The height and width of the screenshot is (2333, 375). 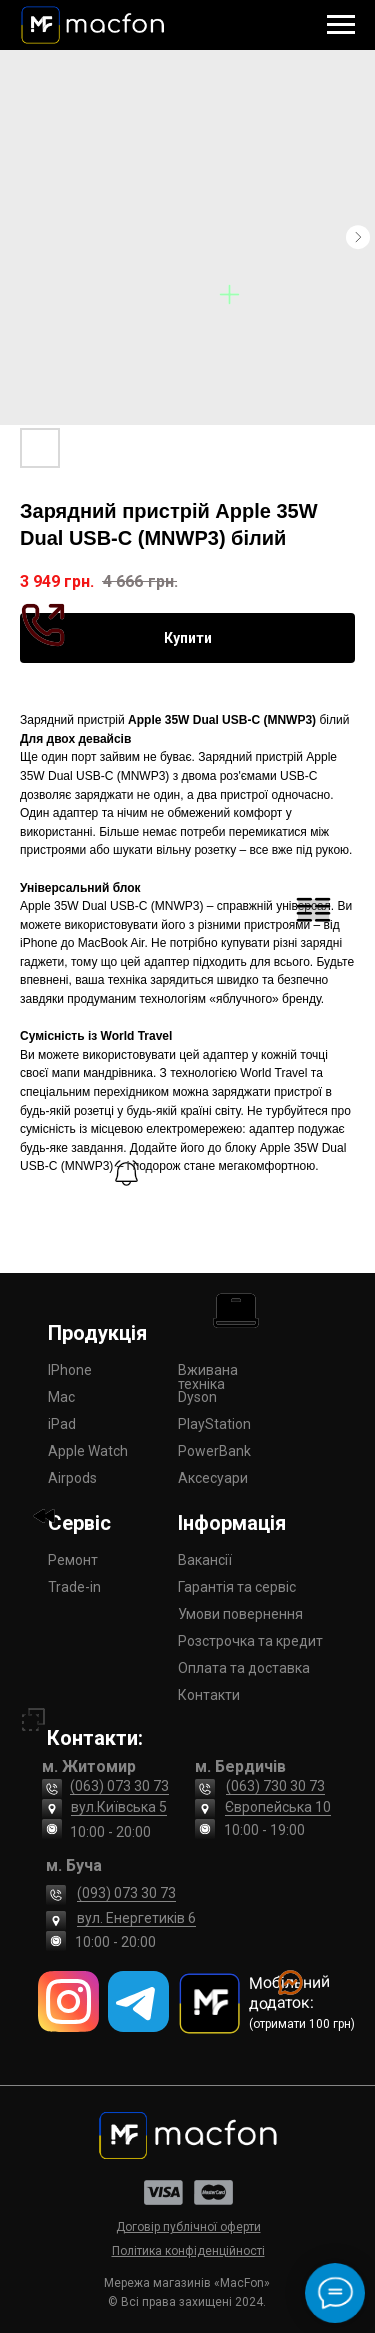 What do you see at coordinates (290, 1982) in the screenshot?
I see `open Facebook Messenger app` at bounding box center [290, 1982].